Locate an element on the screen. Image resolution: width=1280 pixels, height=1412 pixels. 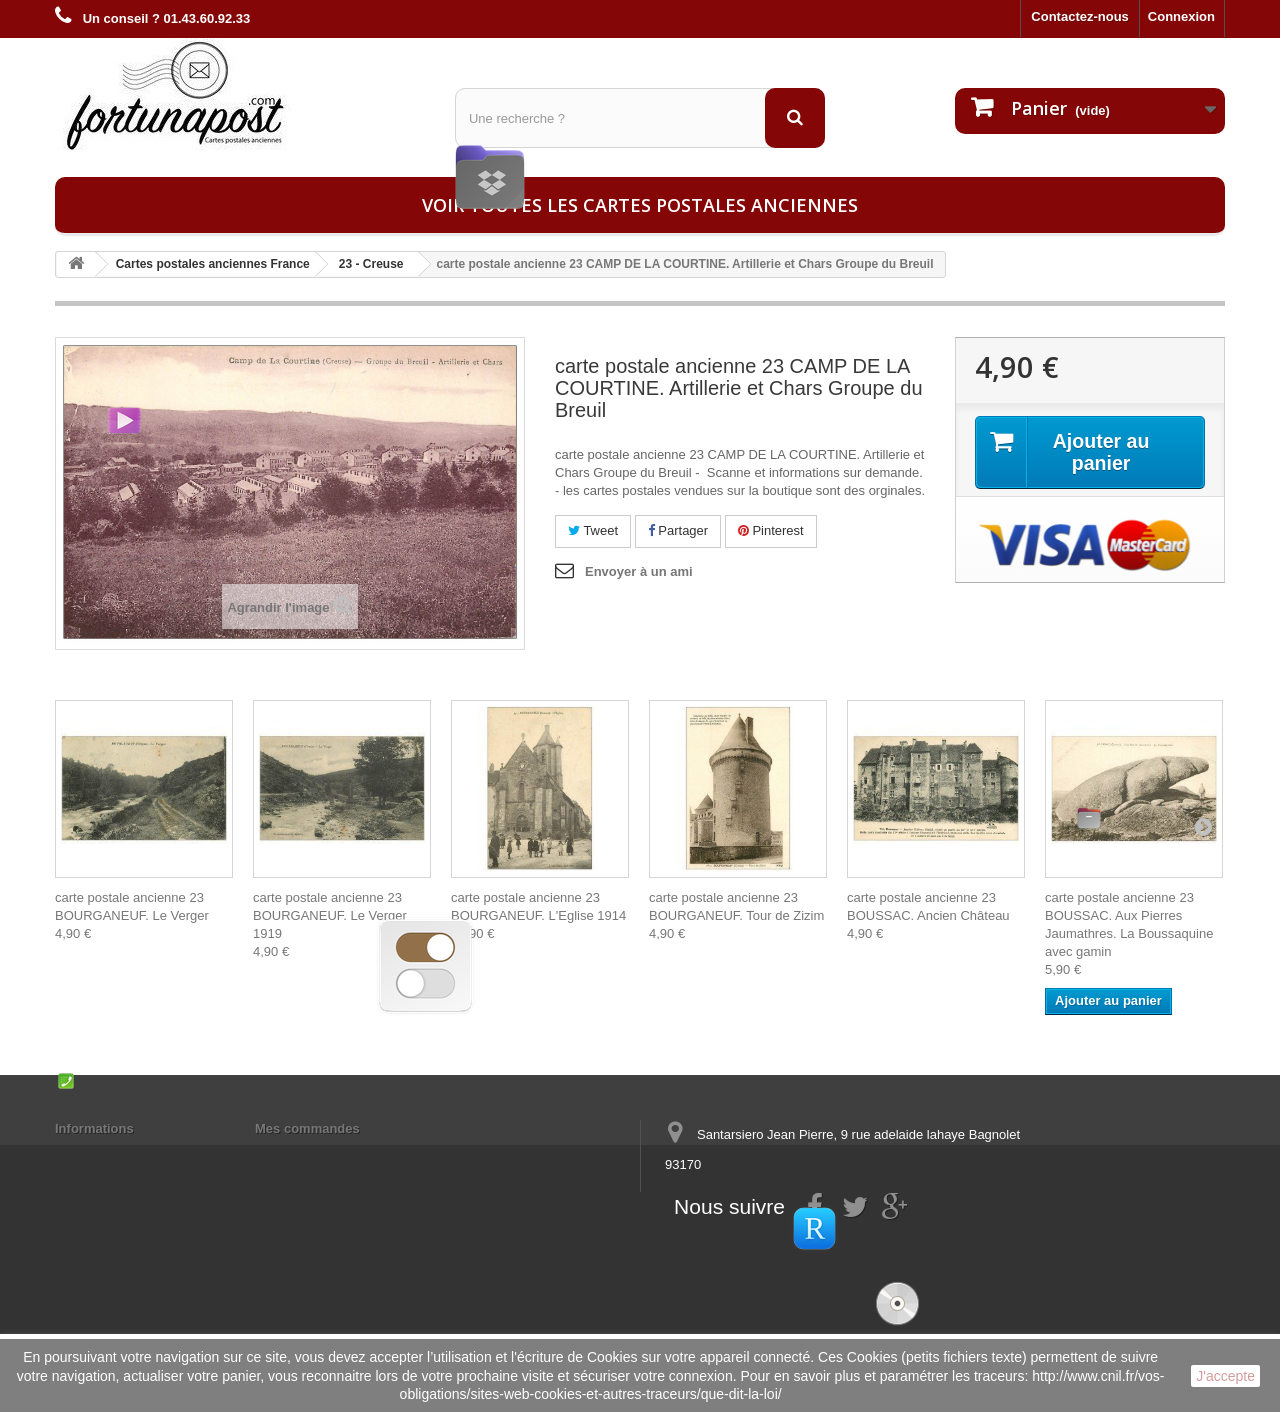
open the file manager application is located at coordinates (1089, 818).